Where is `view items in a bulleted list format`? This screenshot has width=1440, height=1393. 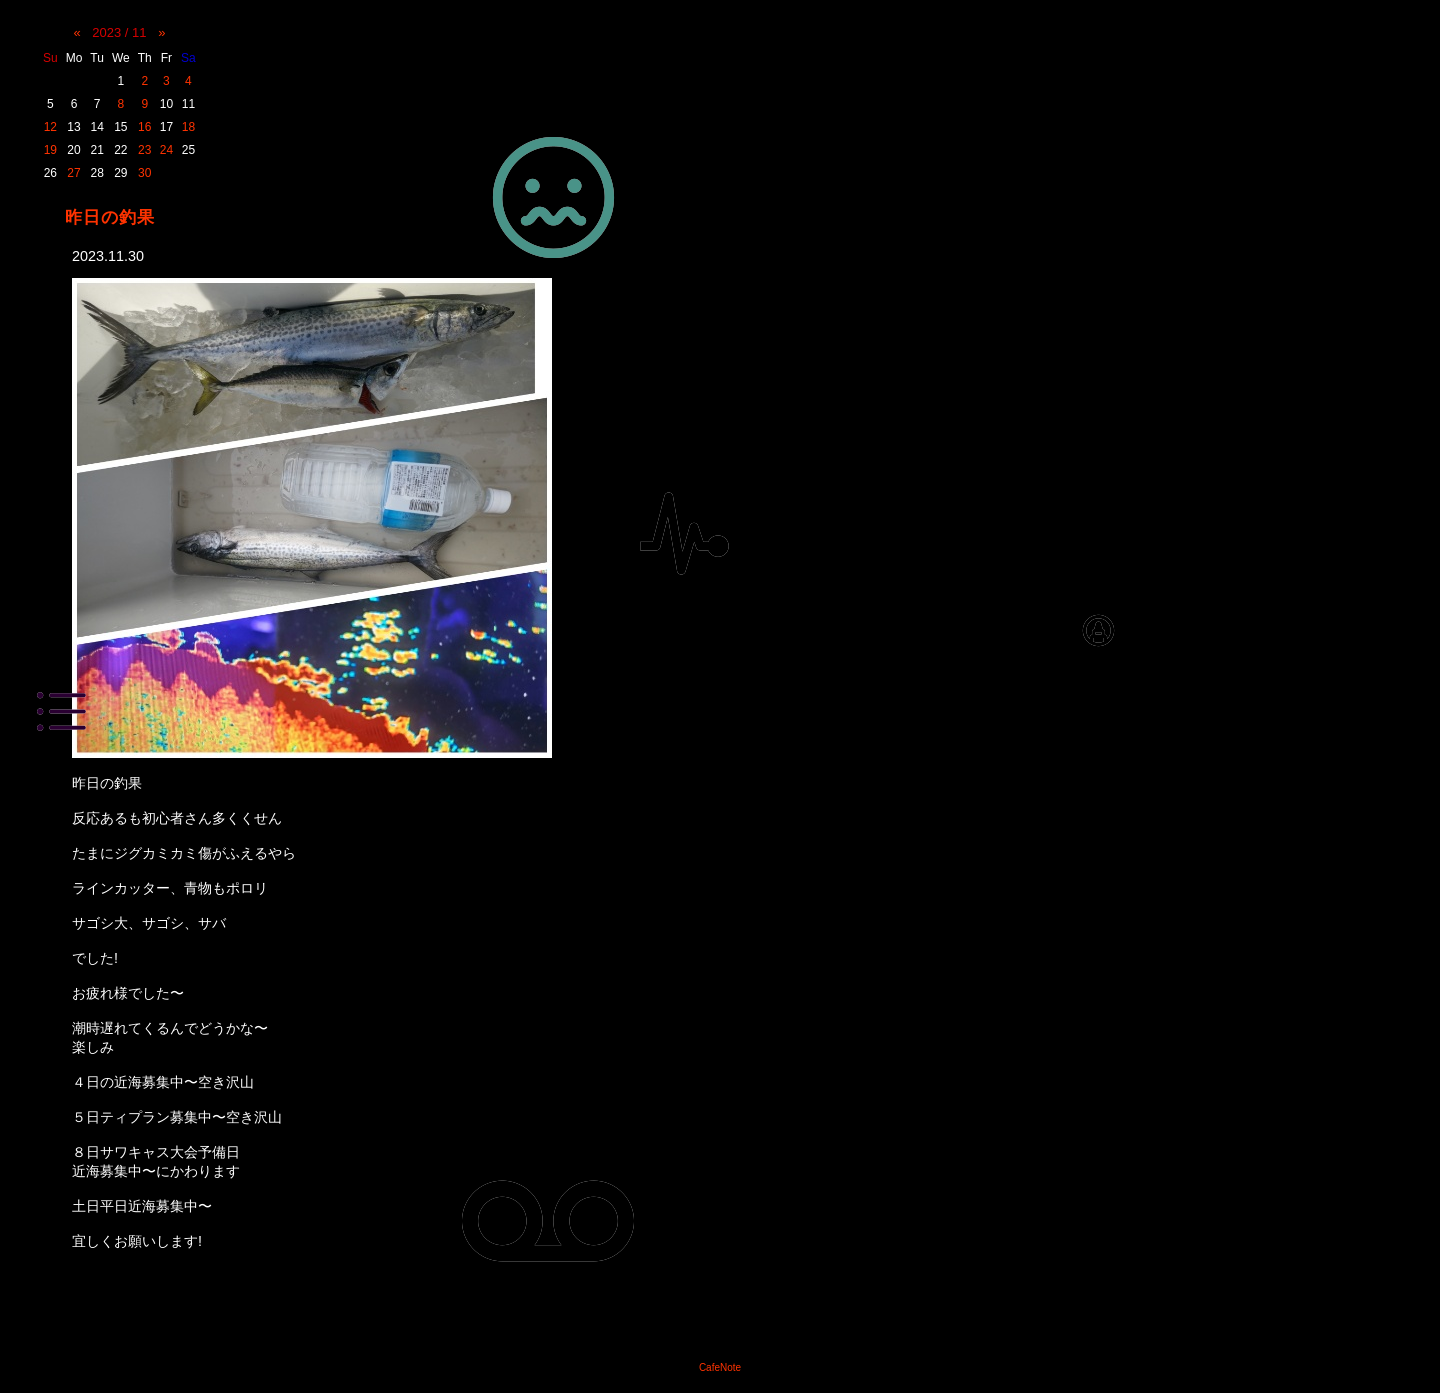 view items in a bulleted list format is located at coordinates (61, 711).